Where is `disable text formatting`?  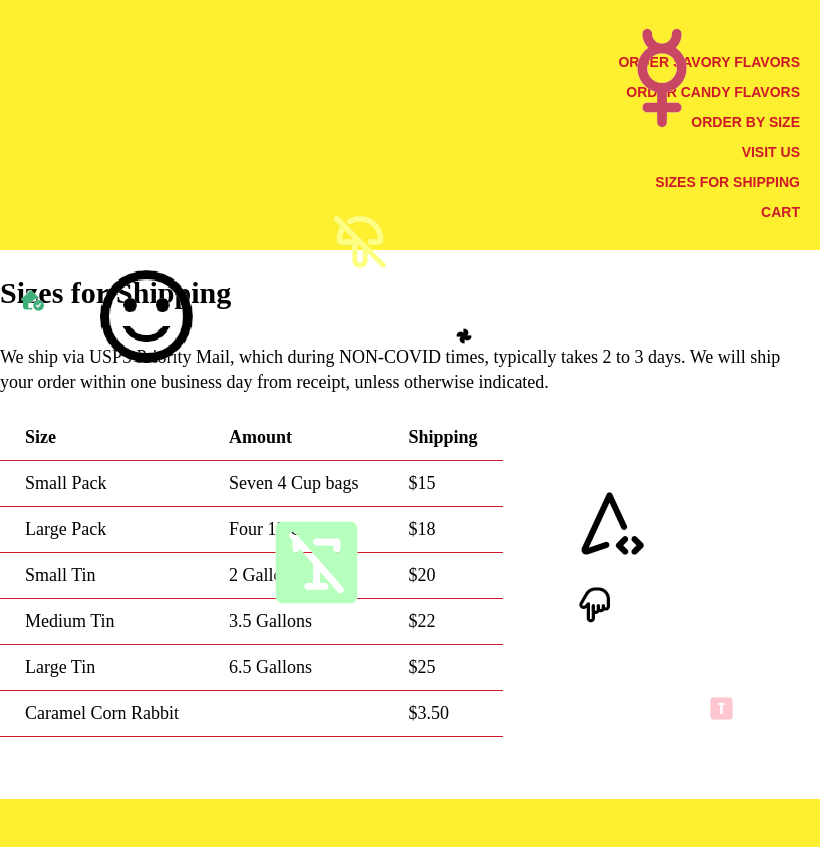 disable text formatting is located at coordinates (316, 562).